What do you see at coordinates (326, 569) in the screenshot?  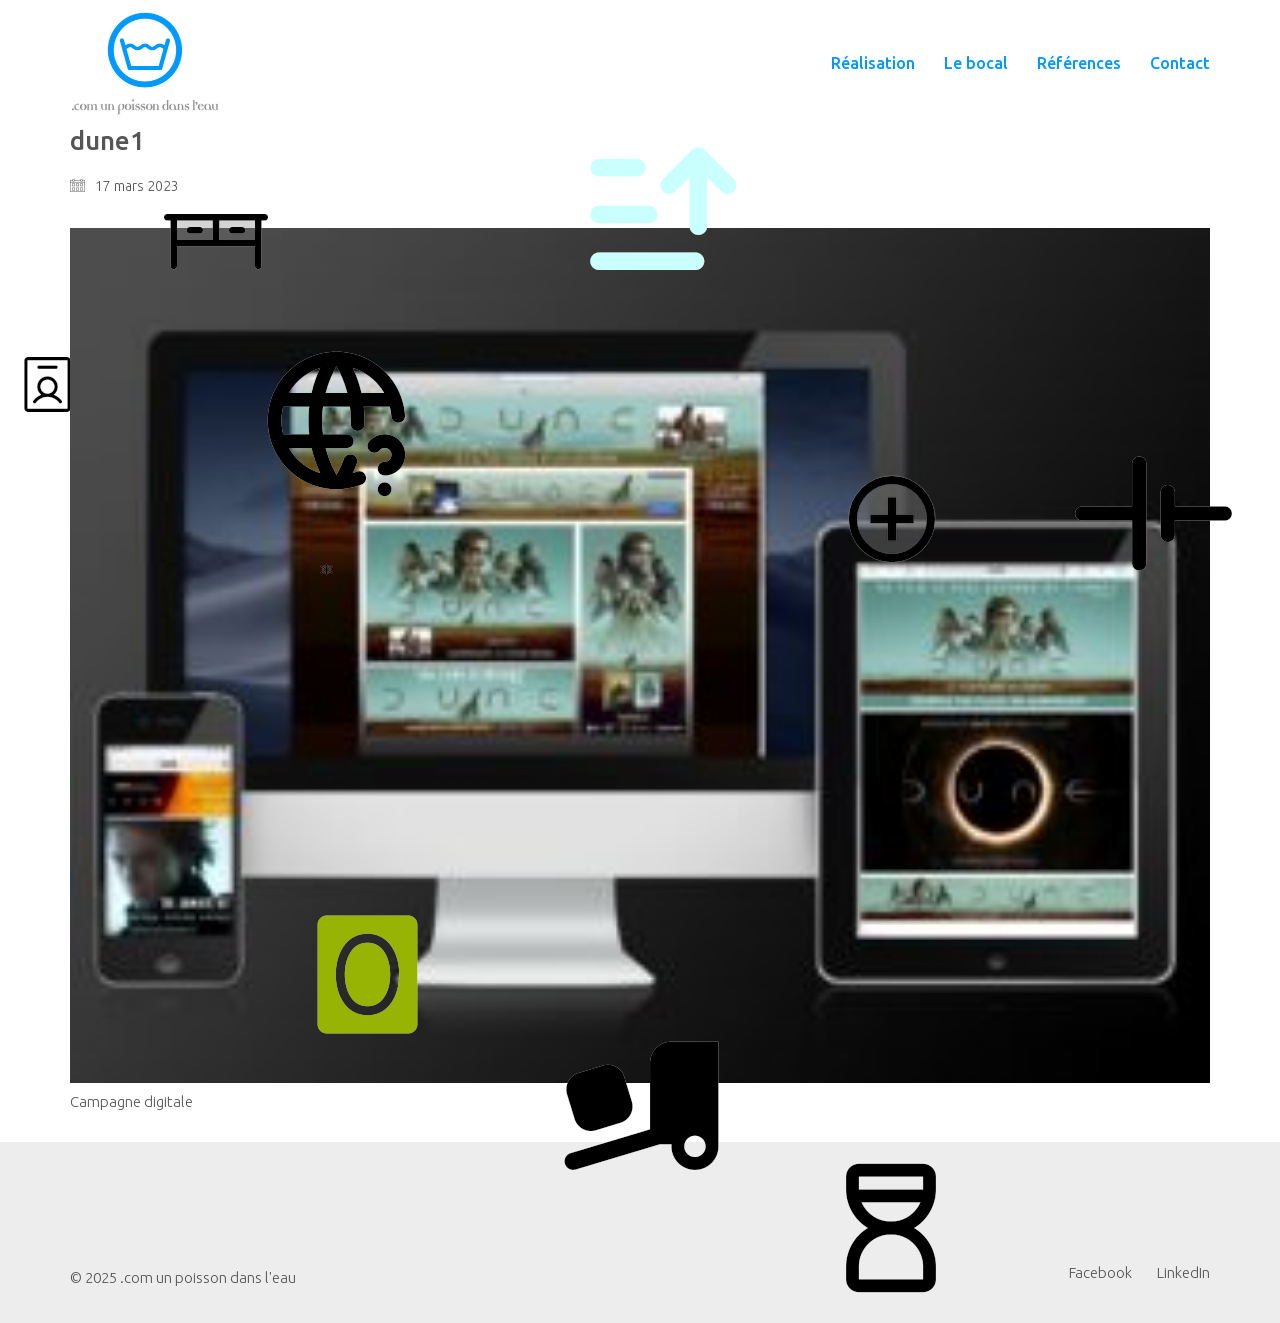 I see `indicates a required field in a form` at bounding box center [326, 569].